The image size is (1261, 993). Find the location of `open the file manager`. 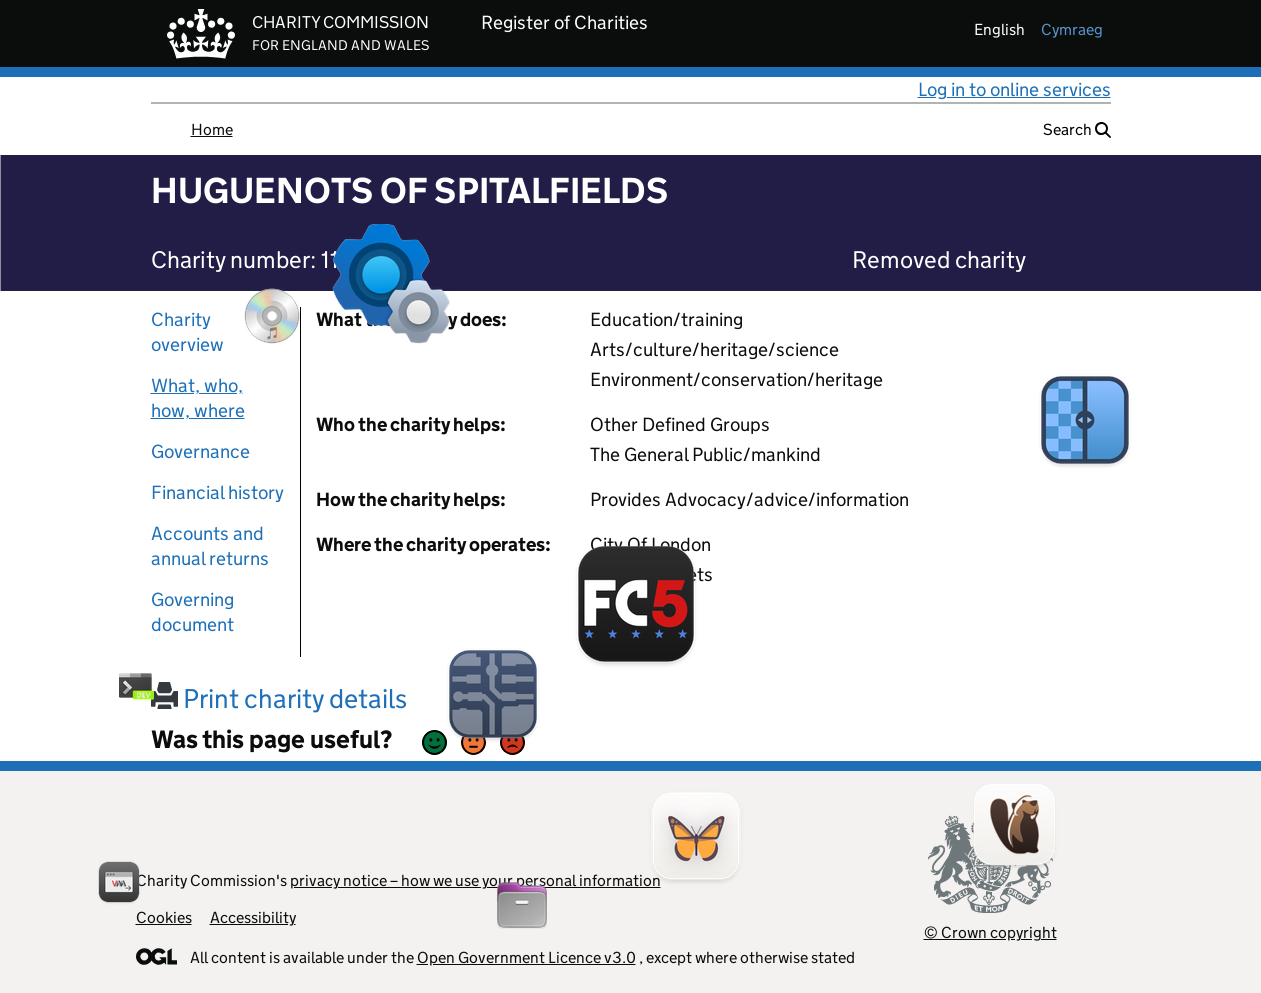

open the file manager is located at coordinates (522, 905).